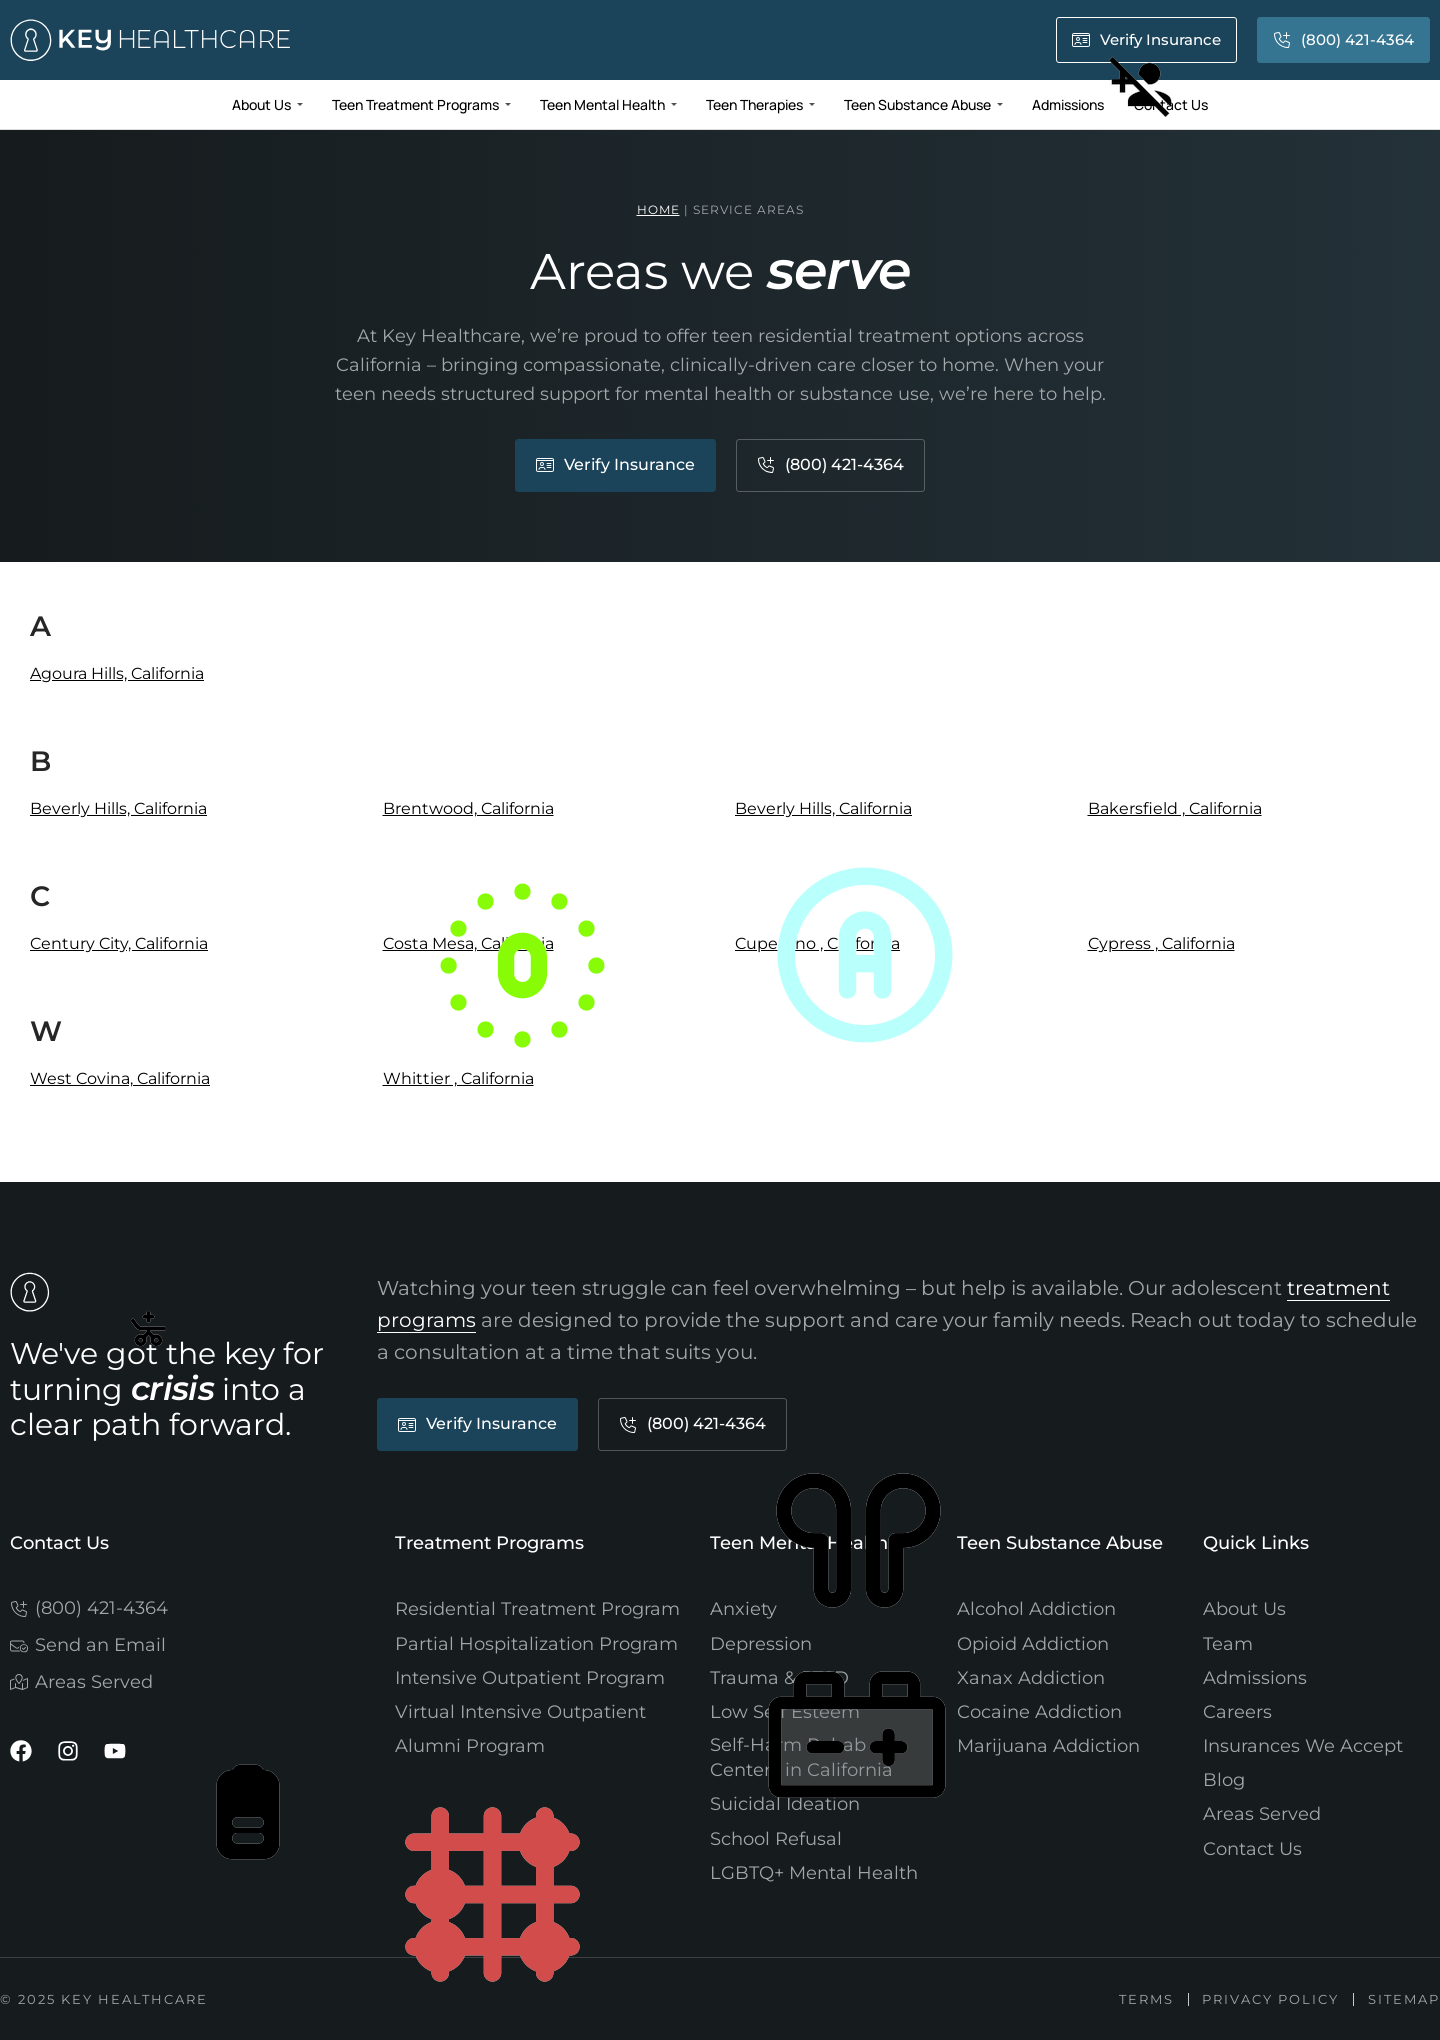 This screenshot has height=2040, width=1440. Describe the element at coordinates (492, 1894) in the screenshot. I see `view data grid or chart visualization` at that location.